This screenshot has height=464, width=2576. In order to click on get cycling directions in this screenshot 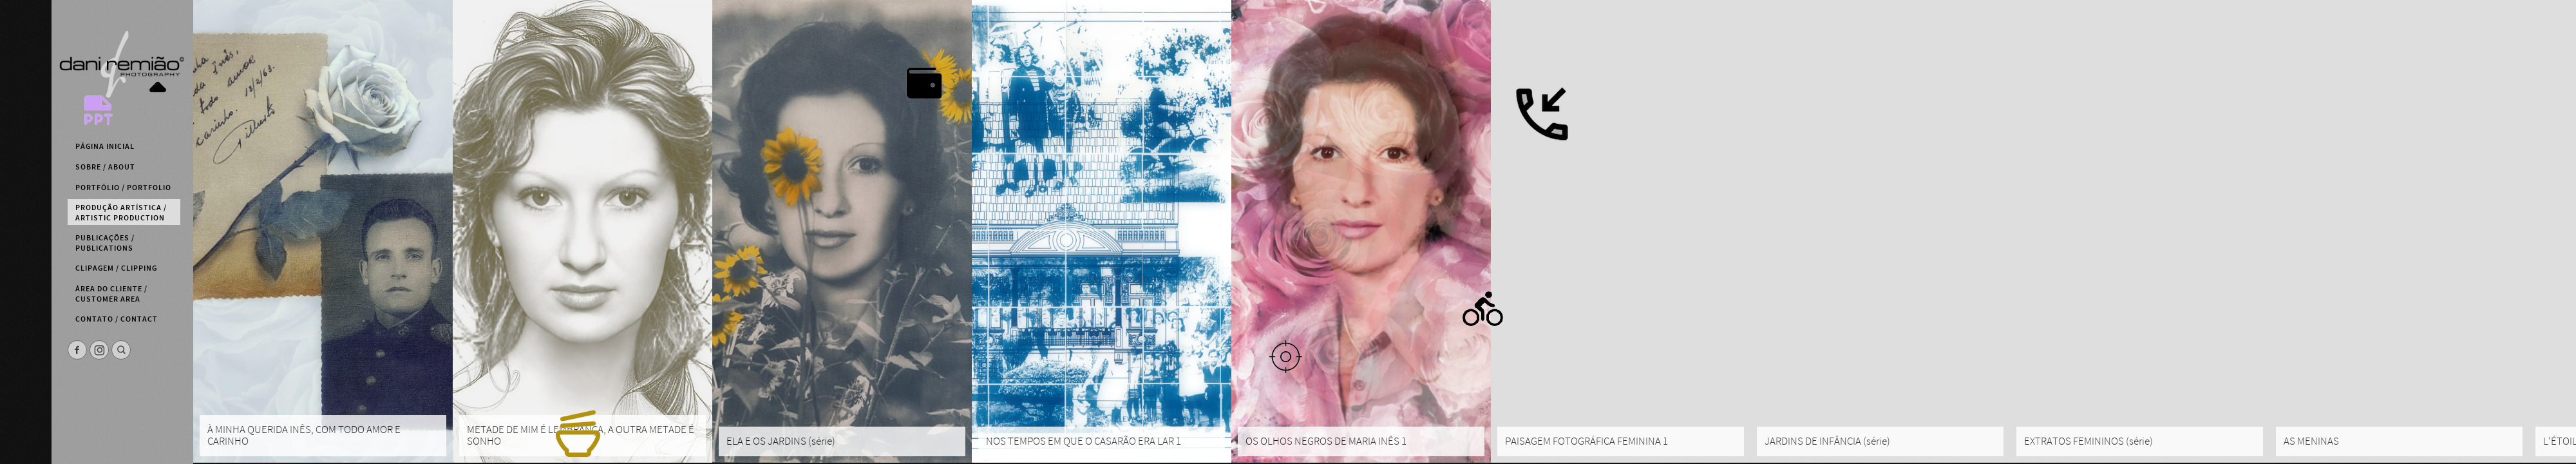, I will do `click(1482, 309)`.